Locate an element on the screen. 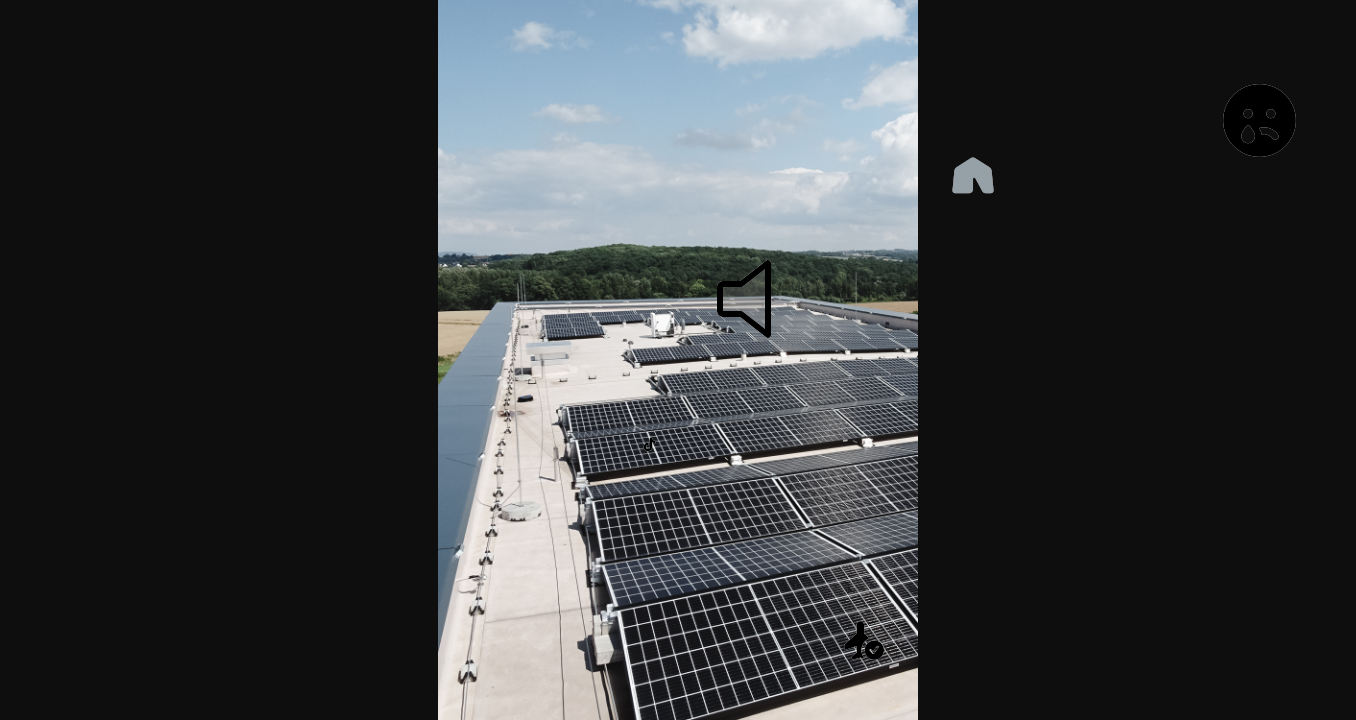 This screenshot has height=720, width=1356. indicates an error or failed action is located at coordinates (1259, 120).